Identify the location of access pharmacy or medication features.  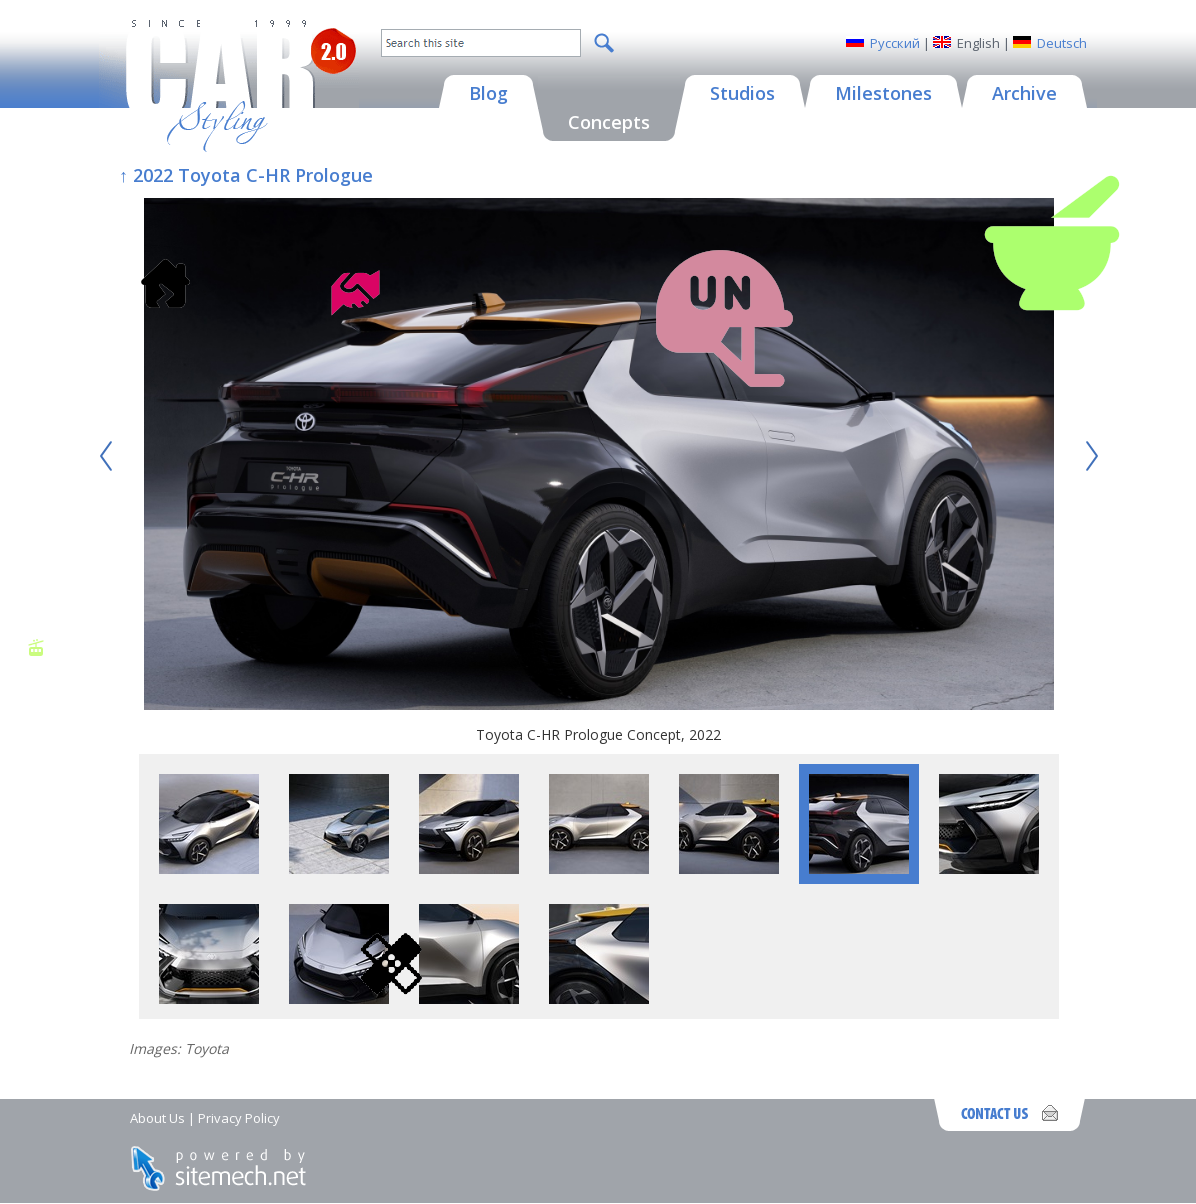
(1052, 243).